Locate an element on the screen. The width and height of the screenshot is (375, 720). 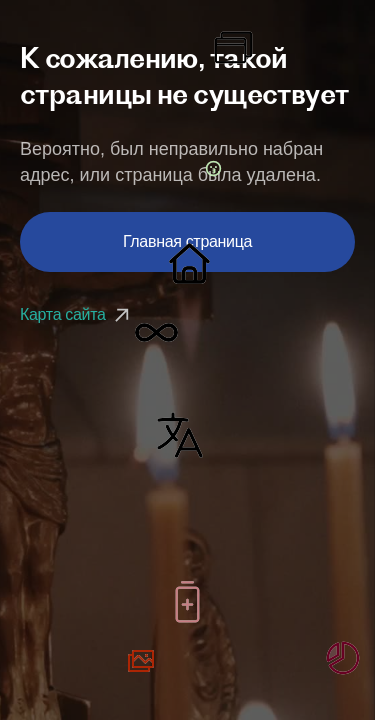
view open browser windows is located at coordinates (233, 47).